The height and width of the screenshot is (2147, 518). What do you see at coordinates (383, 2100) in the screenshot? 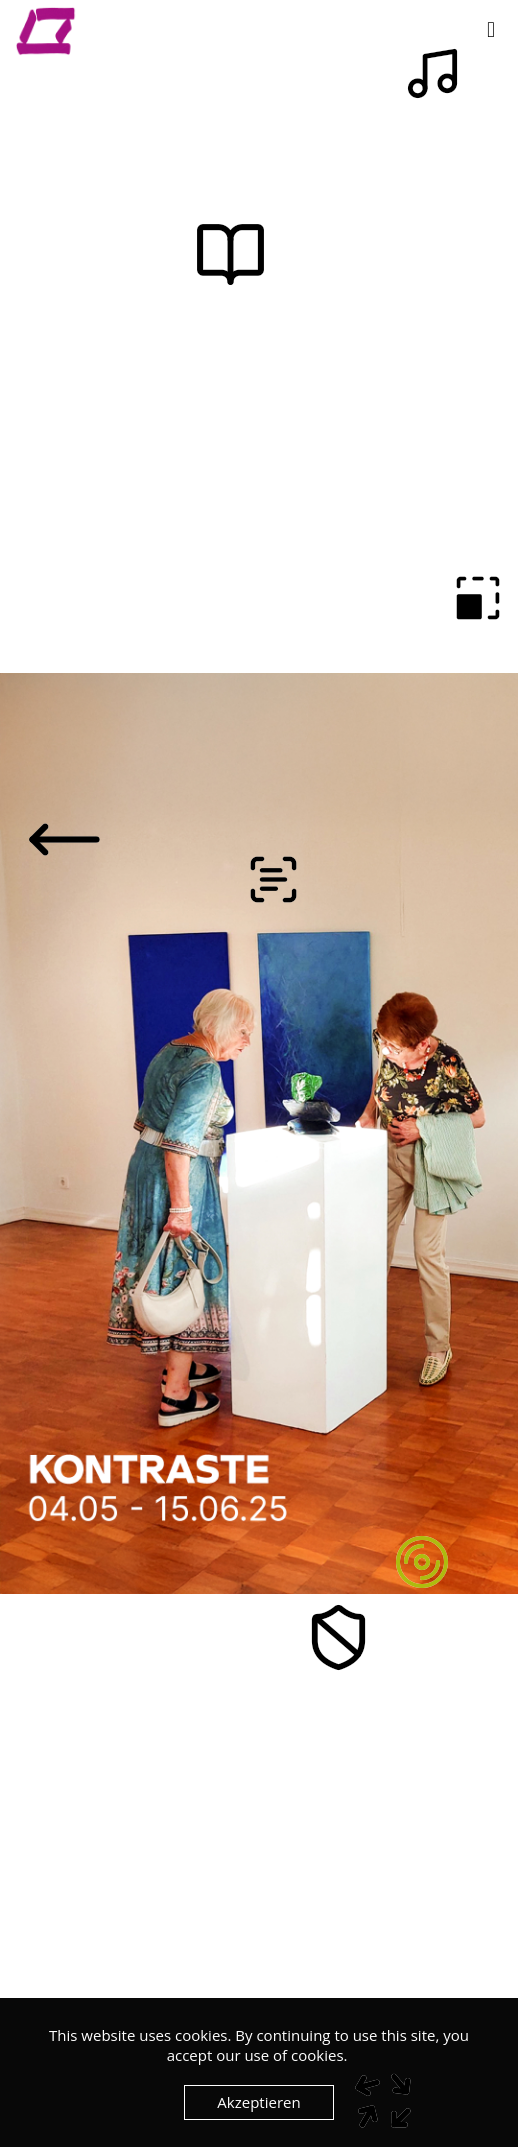
I see `shuffle or randomize content` at bounding box center [383, 2100].